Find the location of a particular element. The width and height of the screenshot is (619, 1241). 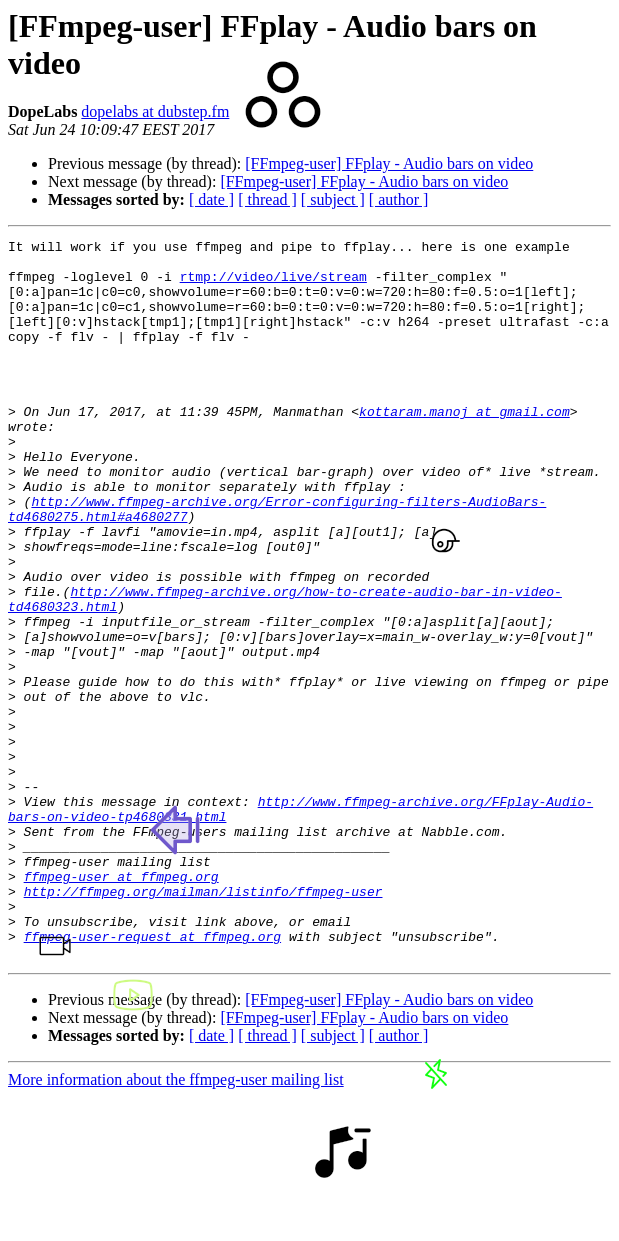

open YouTube app is located at coordinates (133, 995).